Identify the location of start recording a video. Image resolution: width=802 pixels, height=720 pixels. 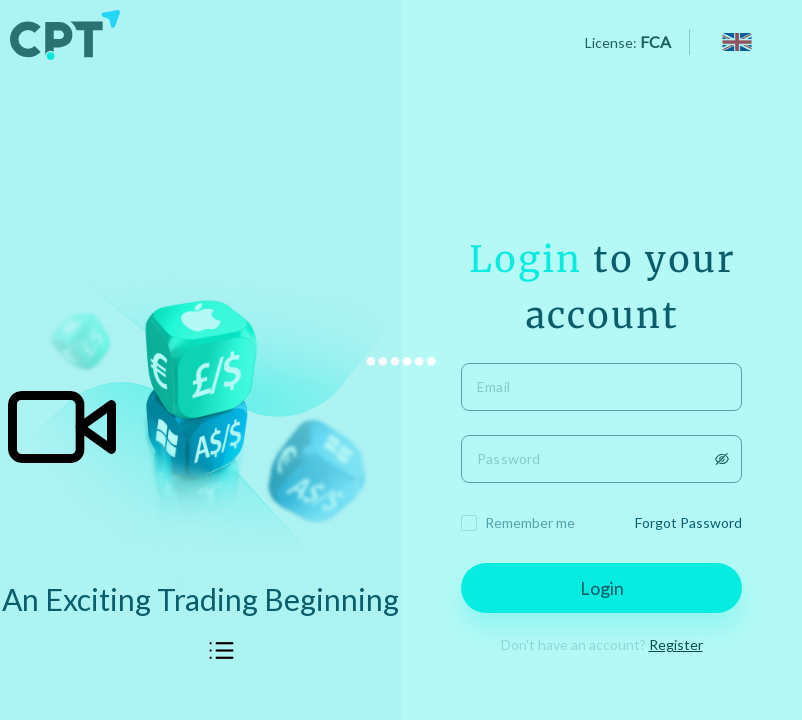
(62, 427).